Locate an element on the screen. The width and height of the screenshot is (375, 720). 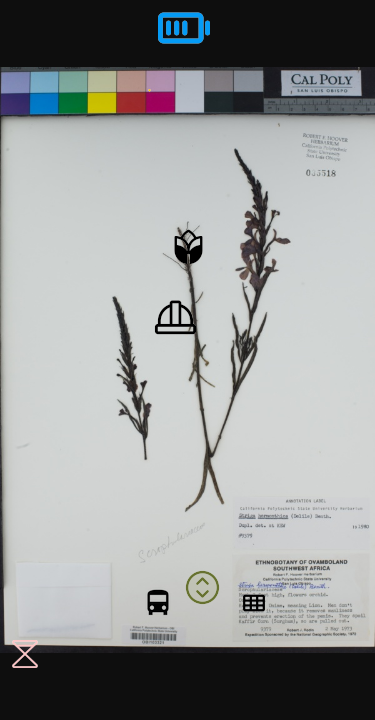
no wifi signal available is located at coordinates (149, 83).